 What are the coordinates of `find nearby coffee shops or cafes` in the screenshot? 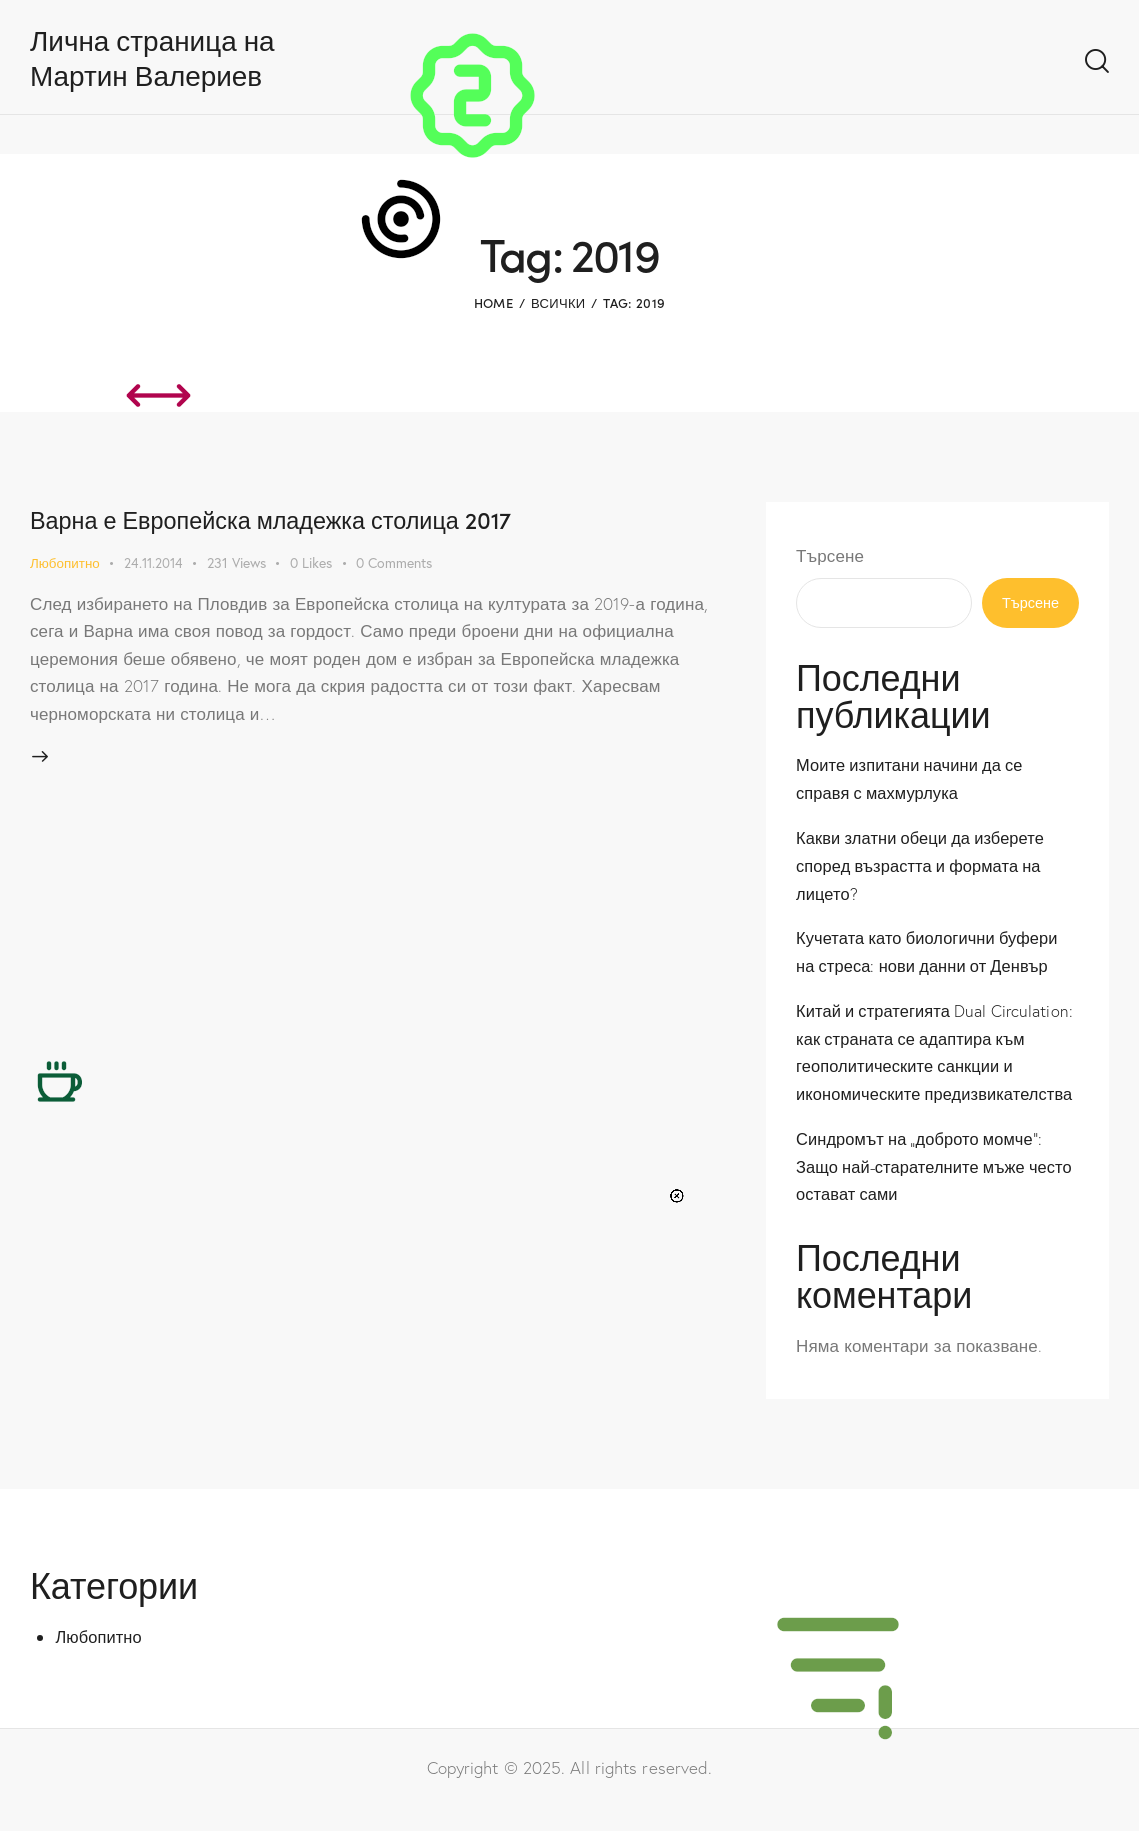 It's located at (58, 1083).